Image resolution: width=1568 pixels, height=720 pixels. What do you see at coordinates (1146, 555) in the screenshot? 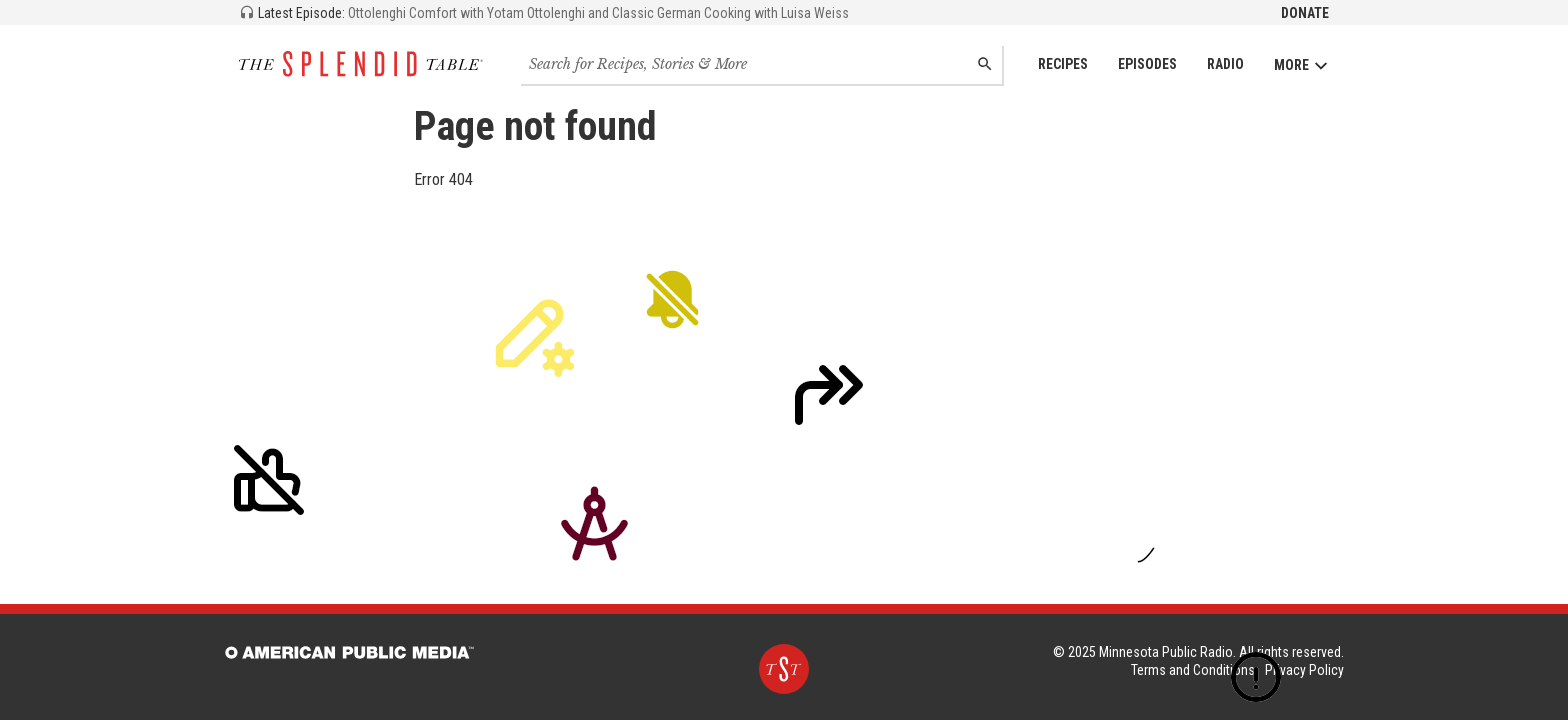
I see `apply ease-in animation timing` at bounding box center [1146, 555].